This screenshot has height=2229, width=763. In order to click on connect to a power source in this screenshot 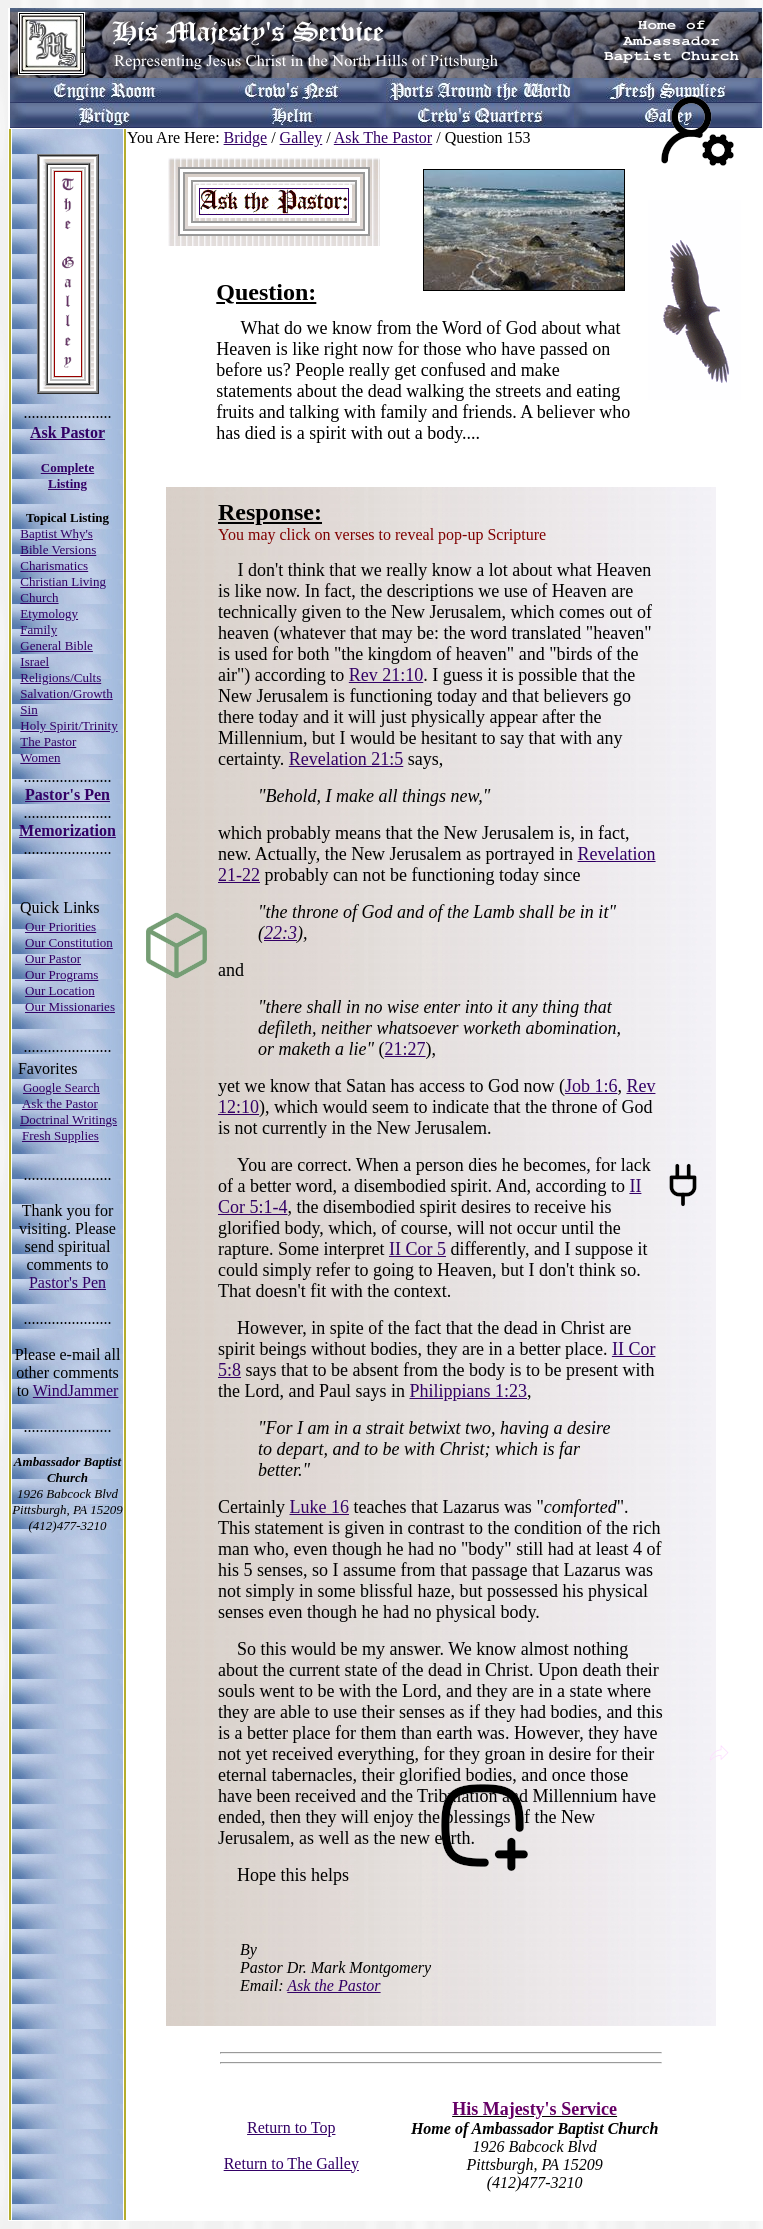, I will do `click(683, 1185)`.